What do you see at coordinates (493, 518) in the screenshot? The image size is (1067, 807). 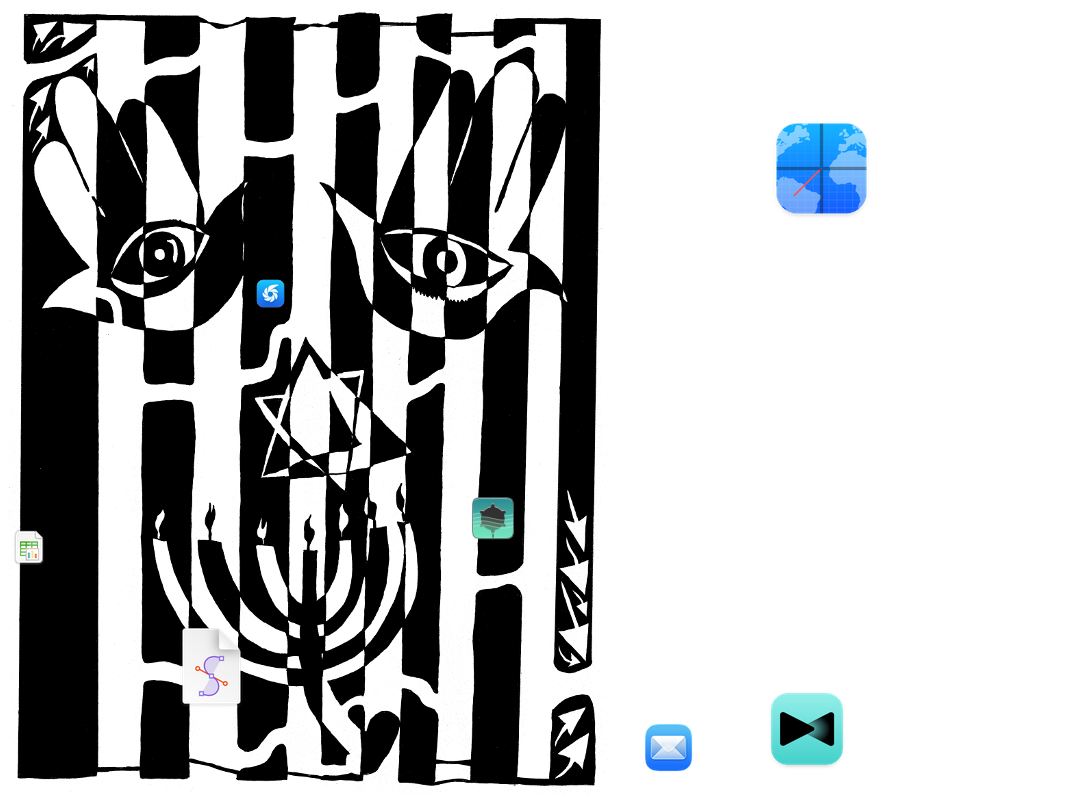 I see `launch the GNOME Mines game` at bounding box center [493, 518].